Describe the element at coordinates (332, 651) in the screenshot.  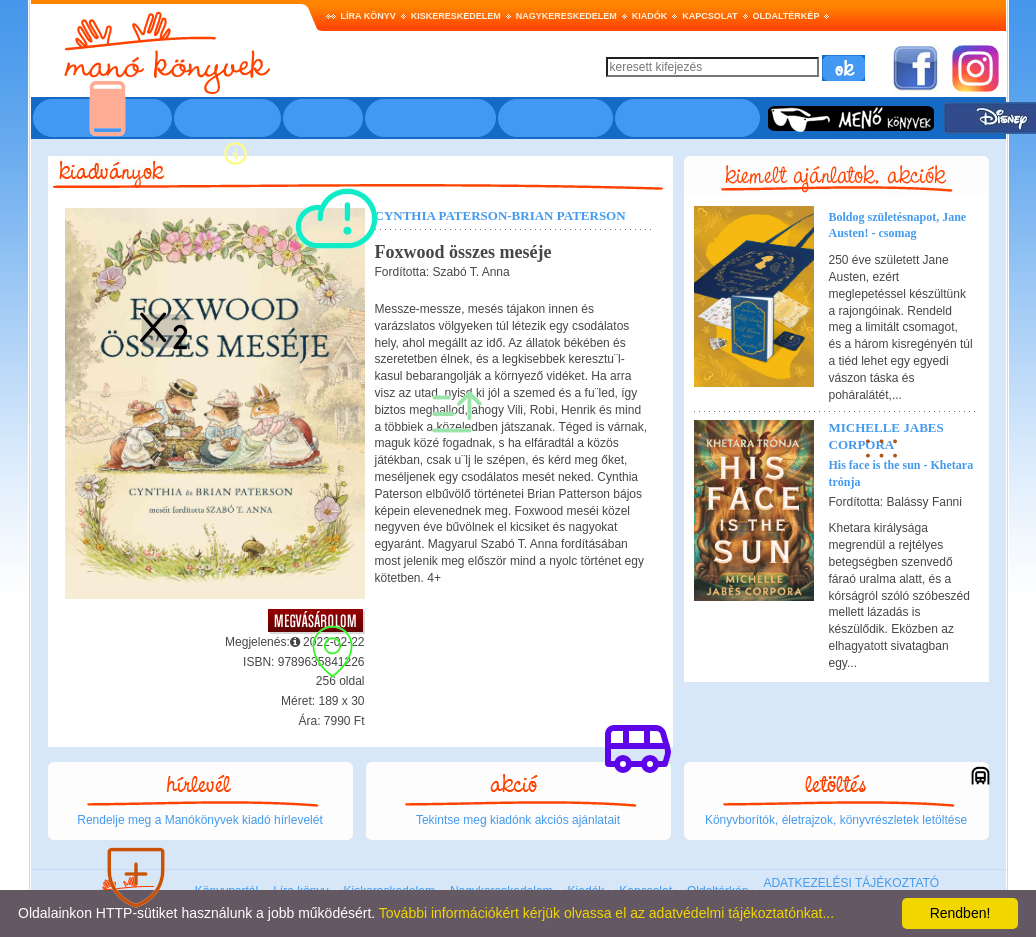
I see `view or set a location on the map` at that location.